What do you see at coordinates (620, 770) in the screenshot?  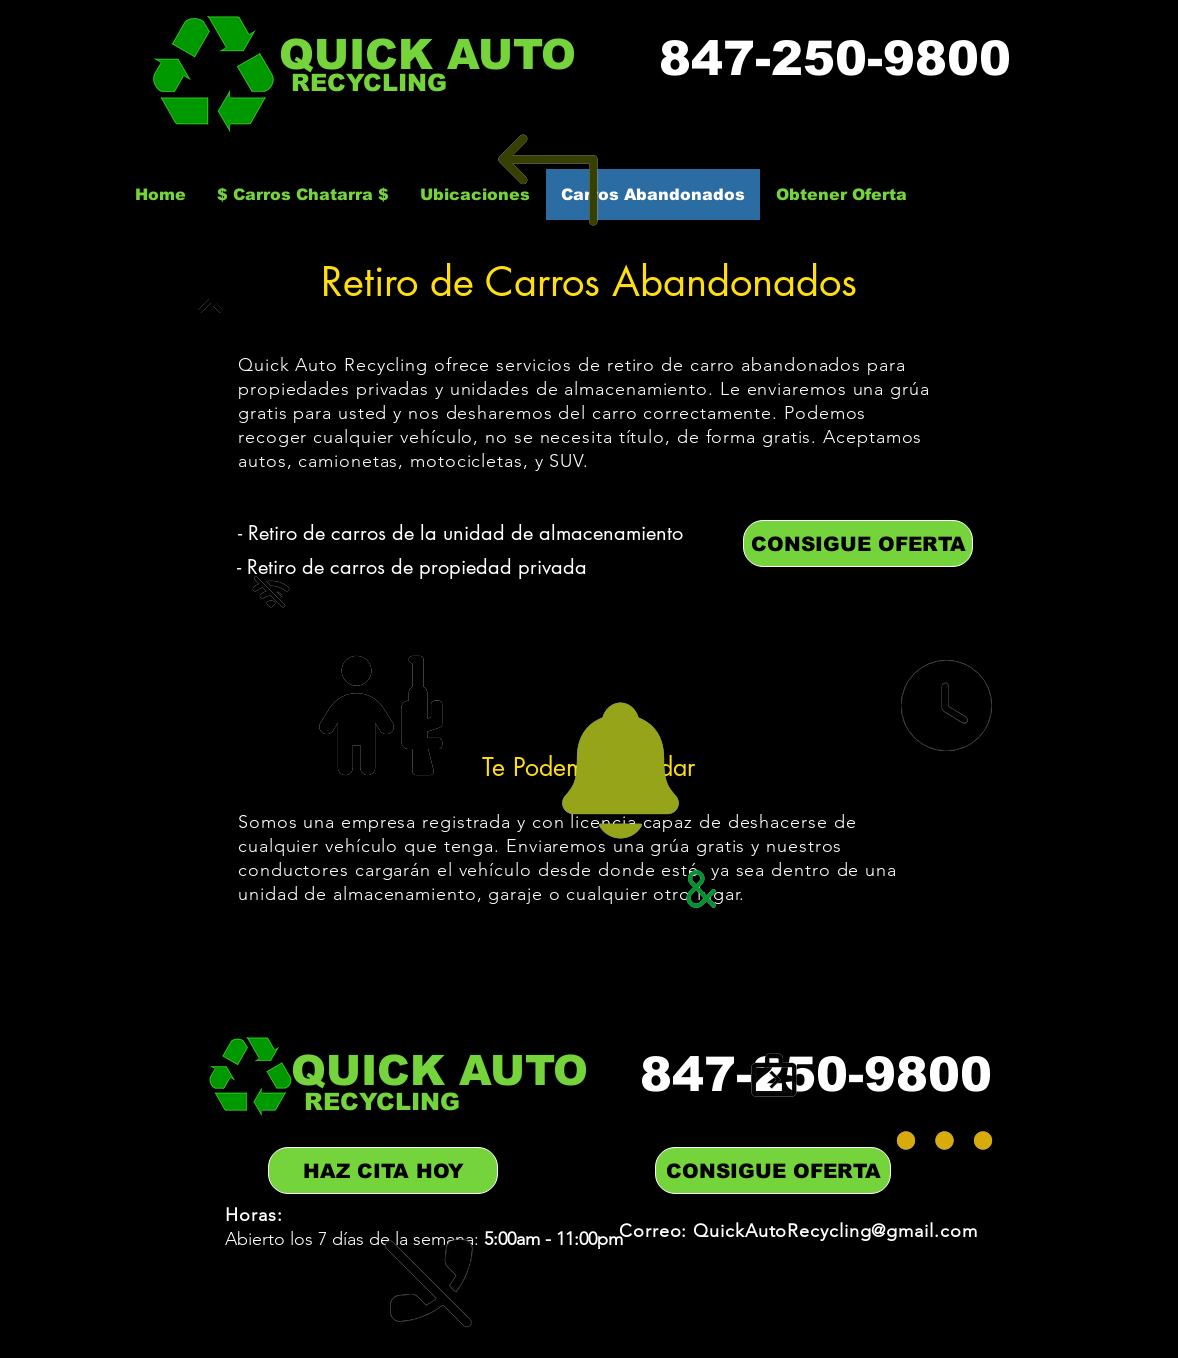 I see `view your notifications` at bounding box center [620, 770].